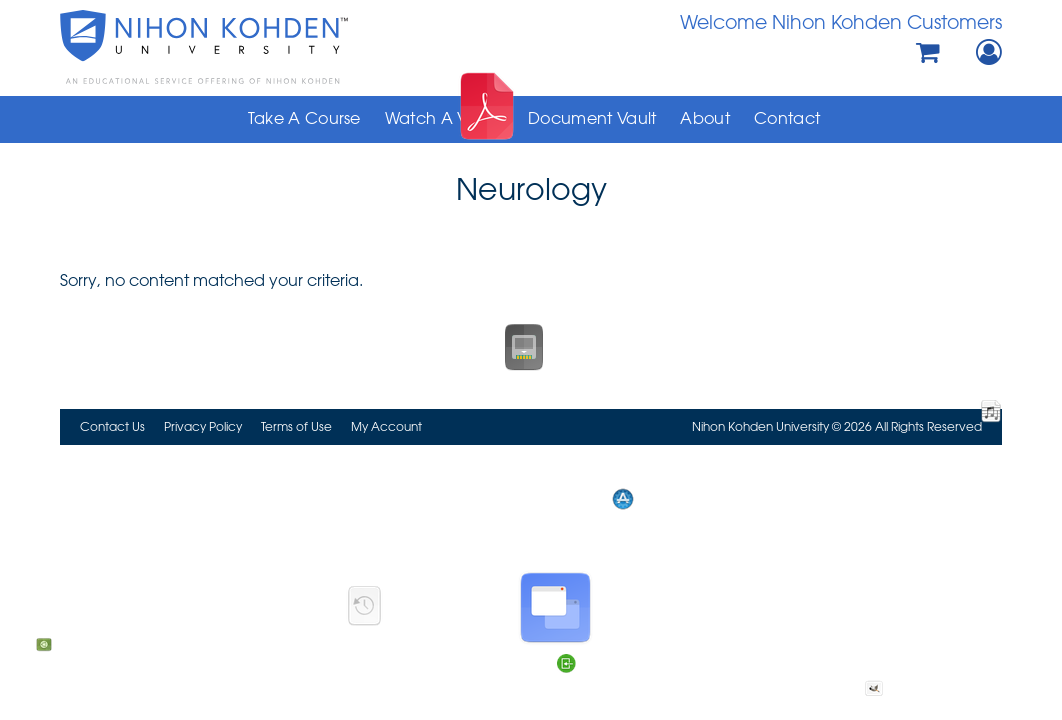 The image size is (1062, 720). Describe the element at coordinates (524, 347) in the screenshot. I see `indicates a retro game ROM file` at that location.